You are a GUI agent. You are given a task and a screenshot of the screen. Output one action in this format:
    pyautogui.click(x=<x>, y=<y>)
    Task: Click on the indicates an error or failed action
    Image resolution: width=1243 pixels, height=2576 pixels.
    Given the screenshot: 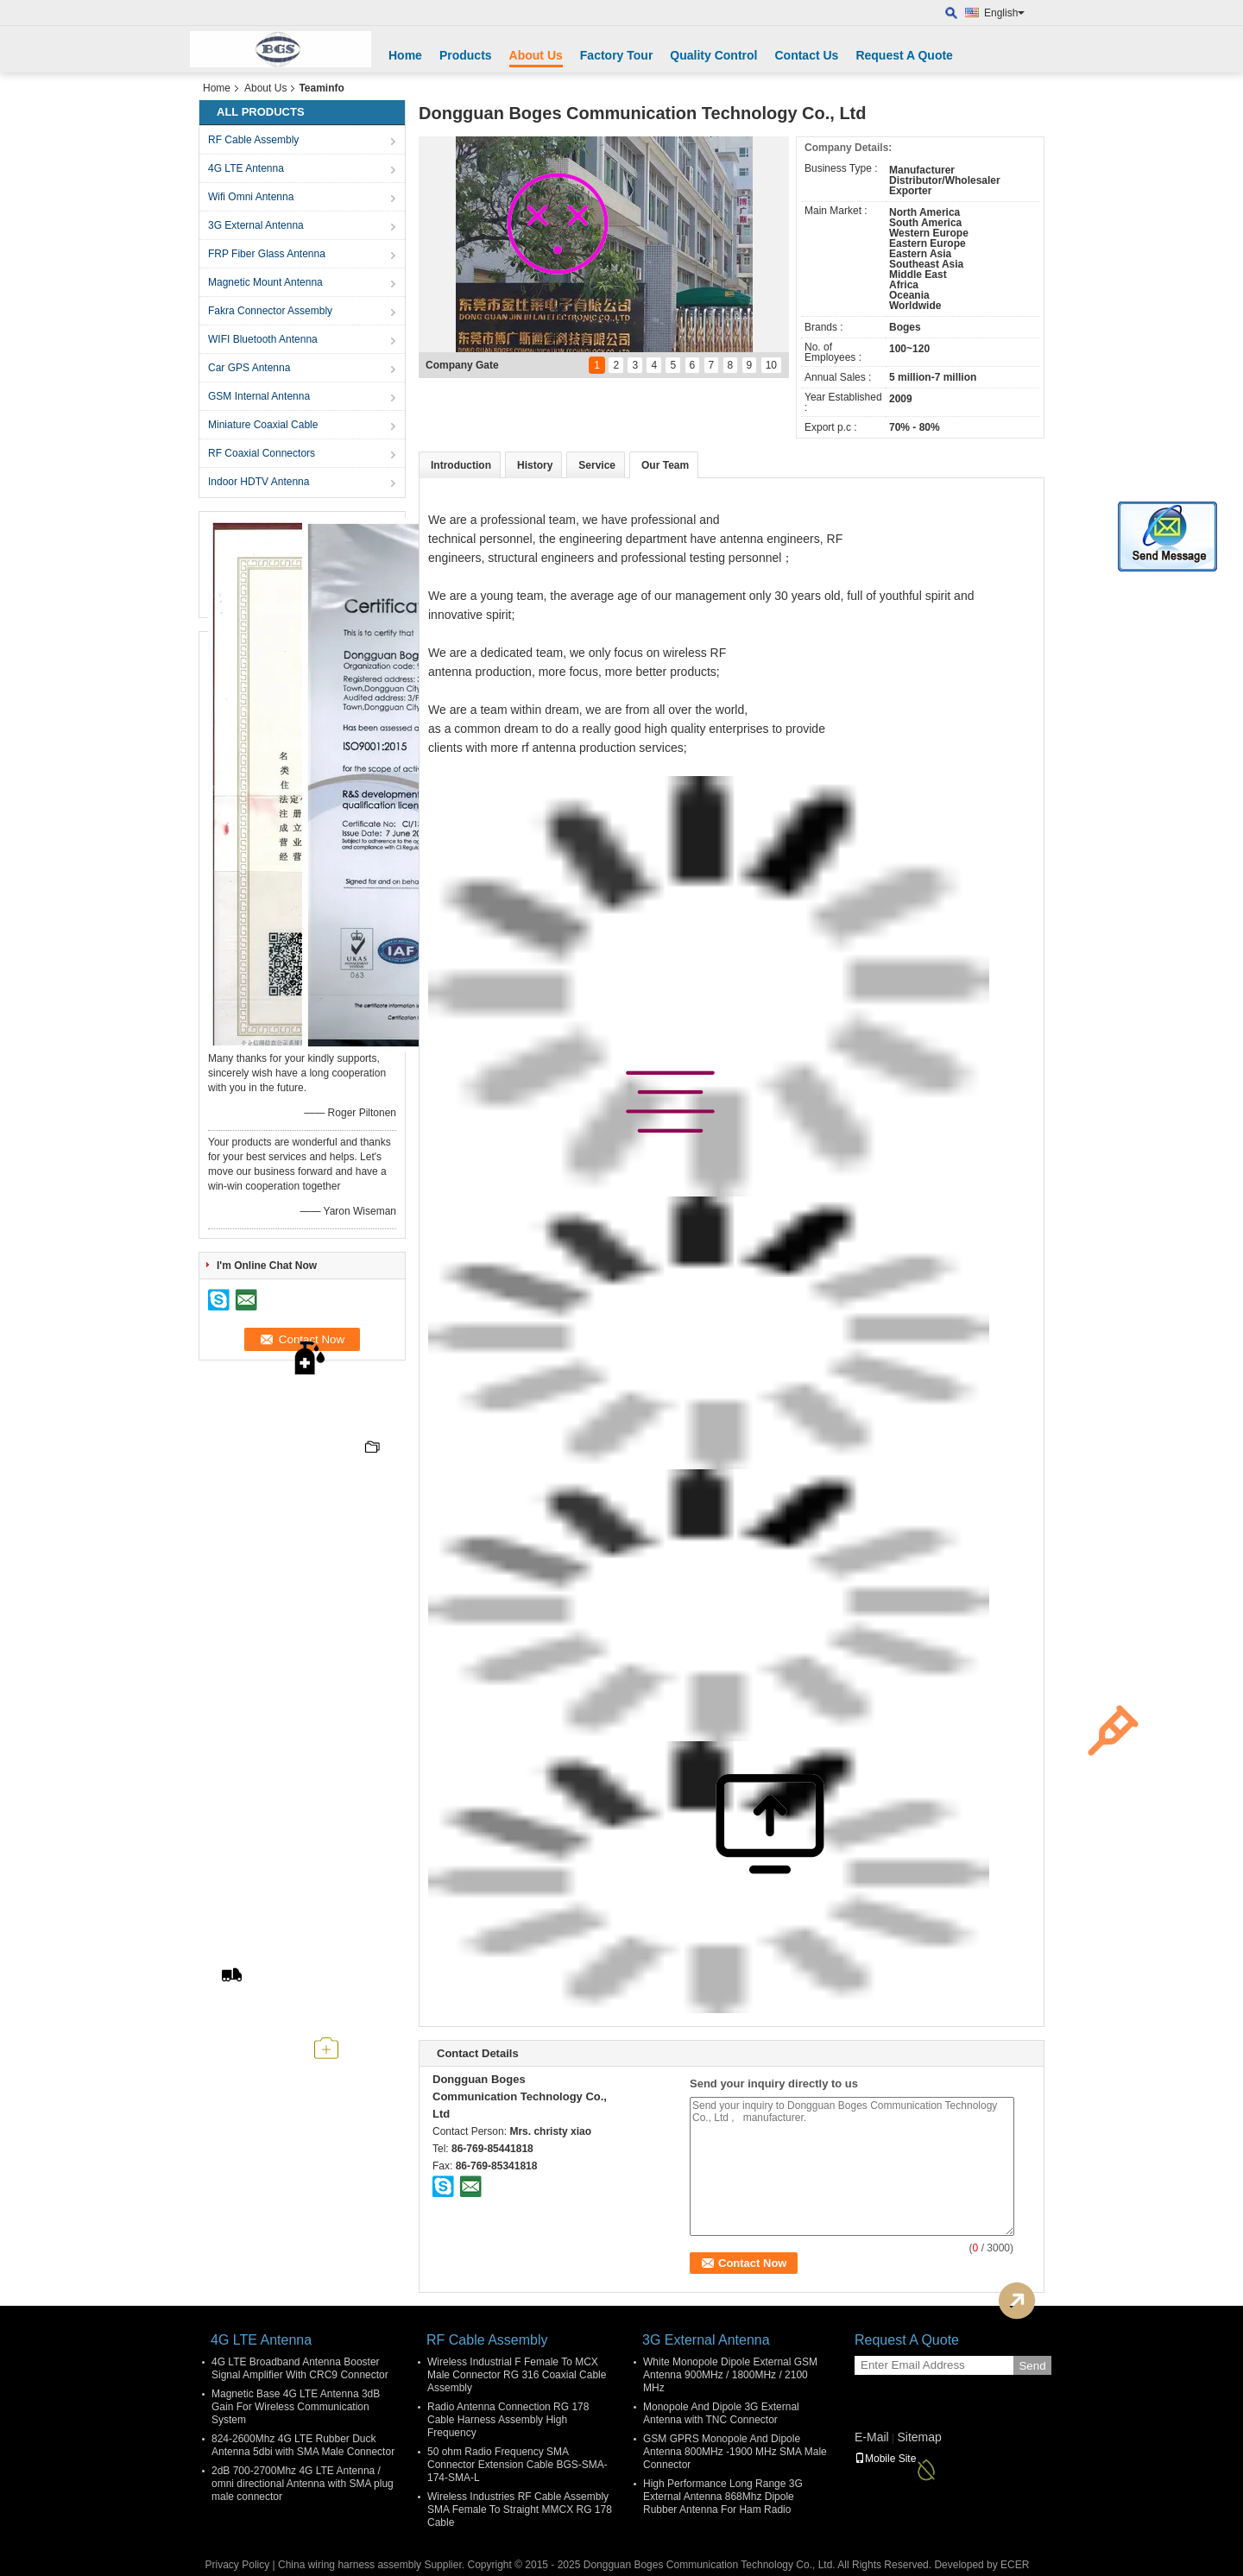 What is the action you would take?
    pyautogui.click(x=558, y=224)
    